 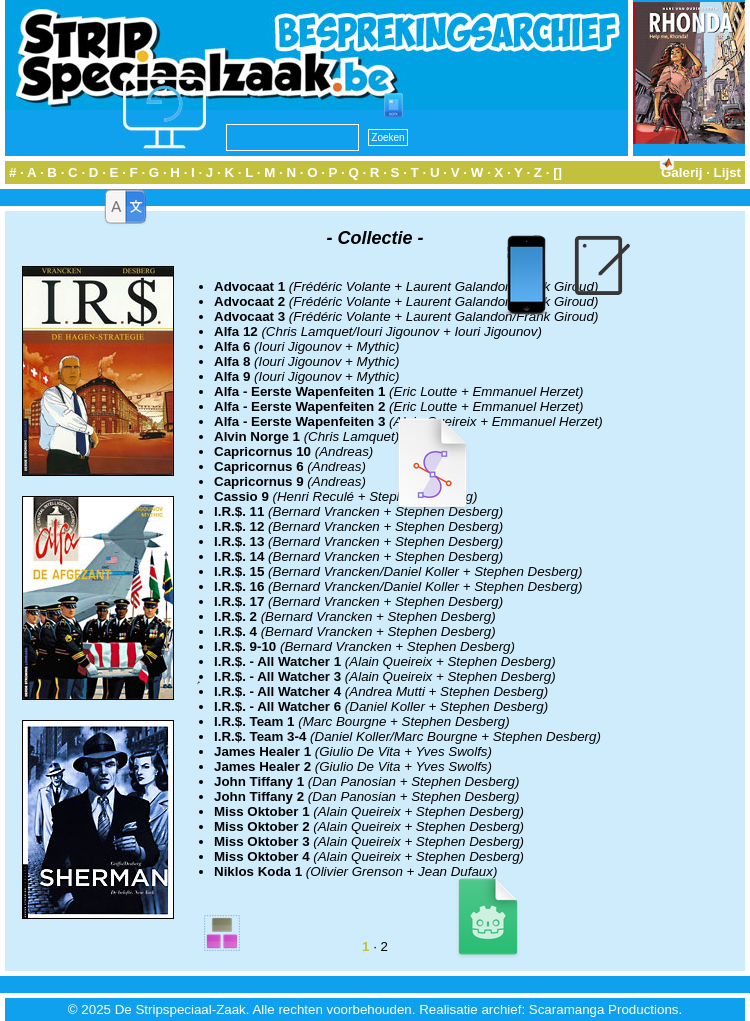 I want to click on a microsoft word template file (.dotx), so click(x=393, y=105).